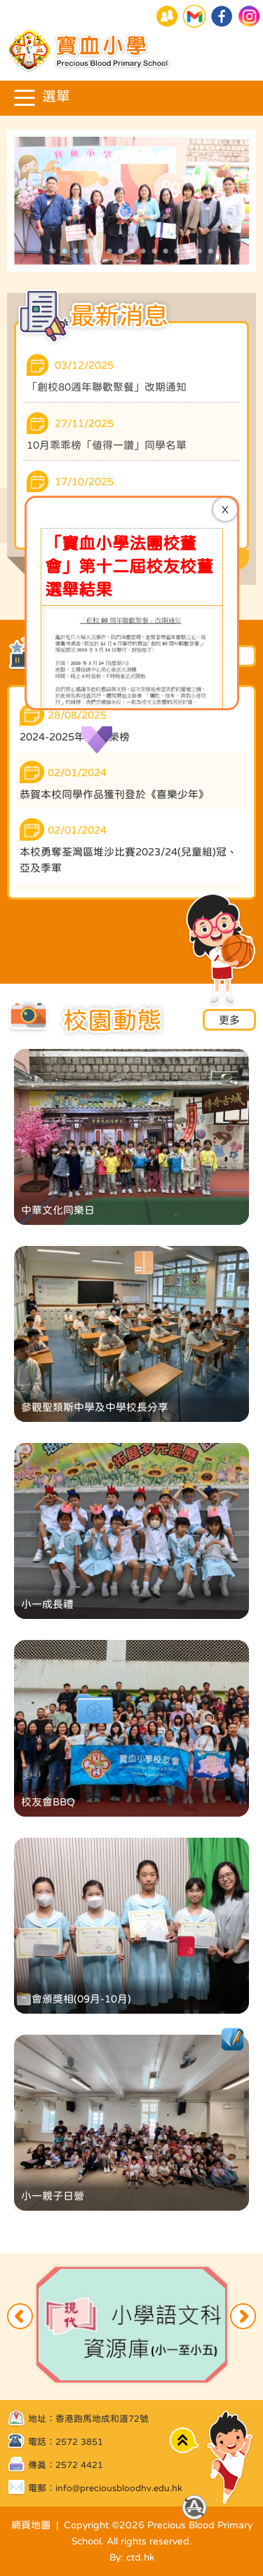  Describe the element at coordinates (97, 740) in the screenshot. I see `open Microsoft Kaizala service app` at that location.